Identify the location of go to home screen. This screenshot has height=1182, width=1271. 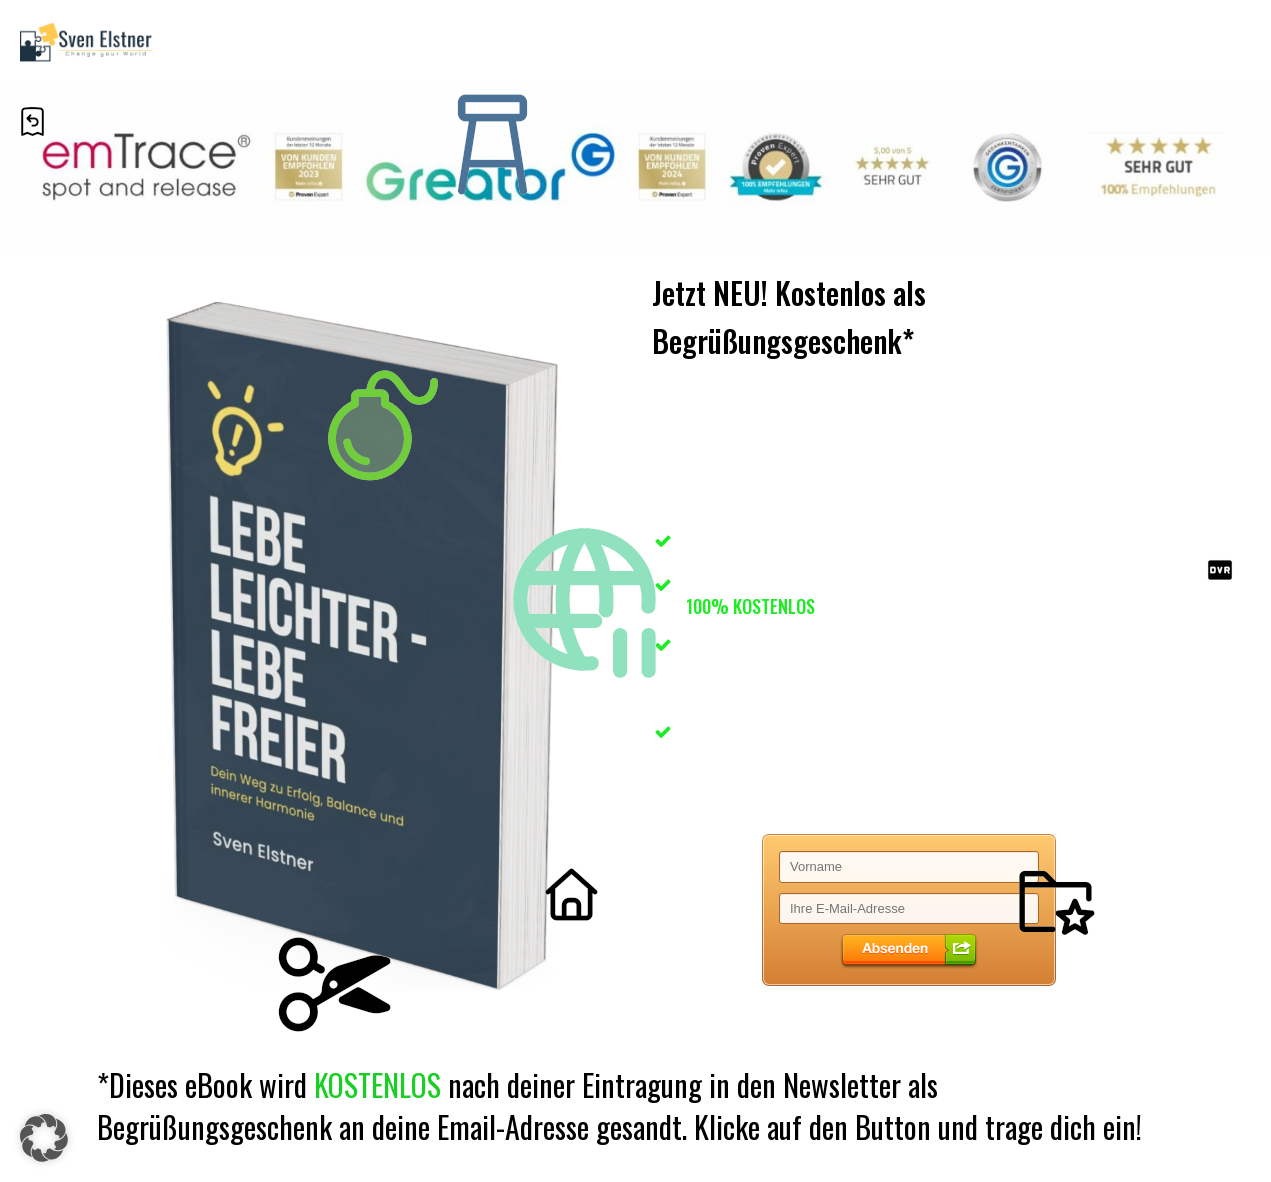
(571, 894).